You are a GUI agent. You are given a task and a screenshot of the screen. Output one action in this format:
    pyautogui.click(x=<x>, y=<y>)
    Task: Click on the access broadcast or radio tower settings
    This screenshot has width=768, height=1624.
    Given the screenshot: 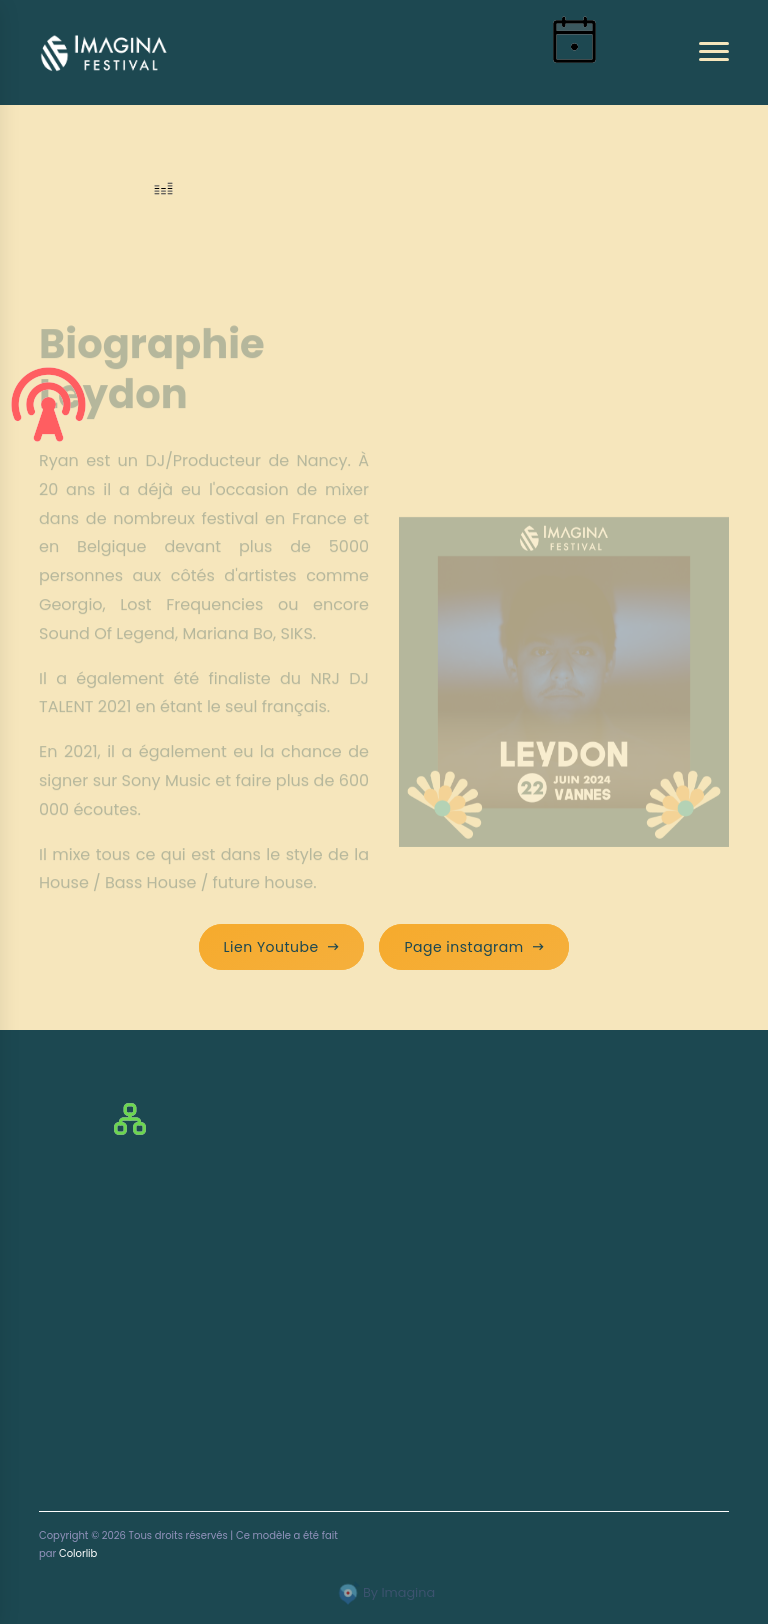 What is the action you would take?
    pyautogui.click(x=48, y=404)
    